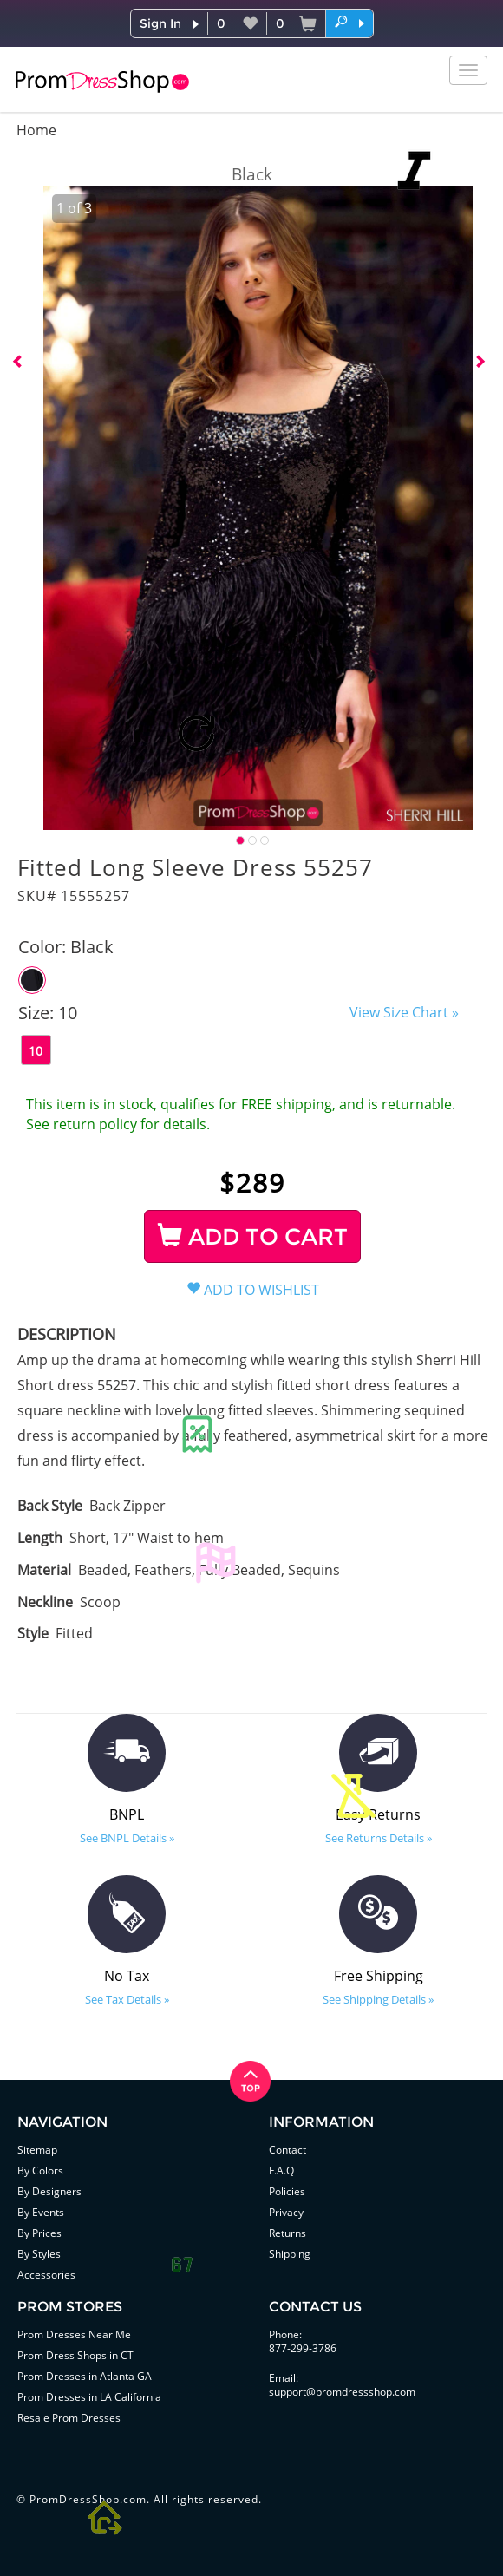 The image size is (503, 2576). Describe the element at coordinates (214, 1562) in the screenshot. I see `indicates a finish line or goal completion` at that location.